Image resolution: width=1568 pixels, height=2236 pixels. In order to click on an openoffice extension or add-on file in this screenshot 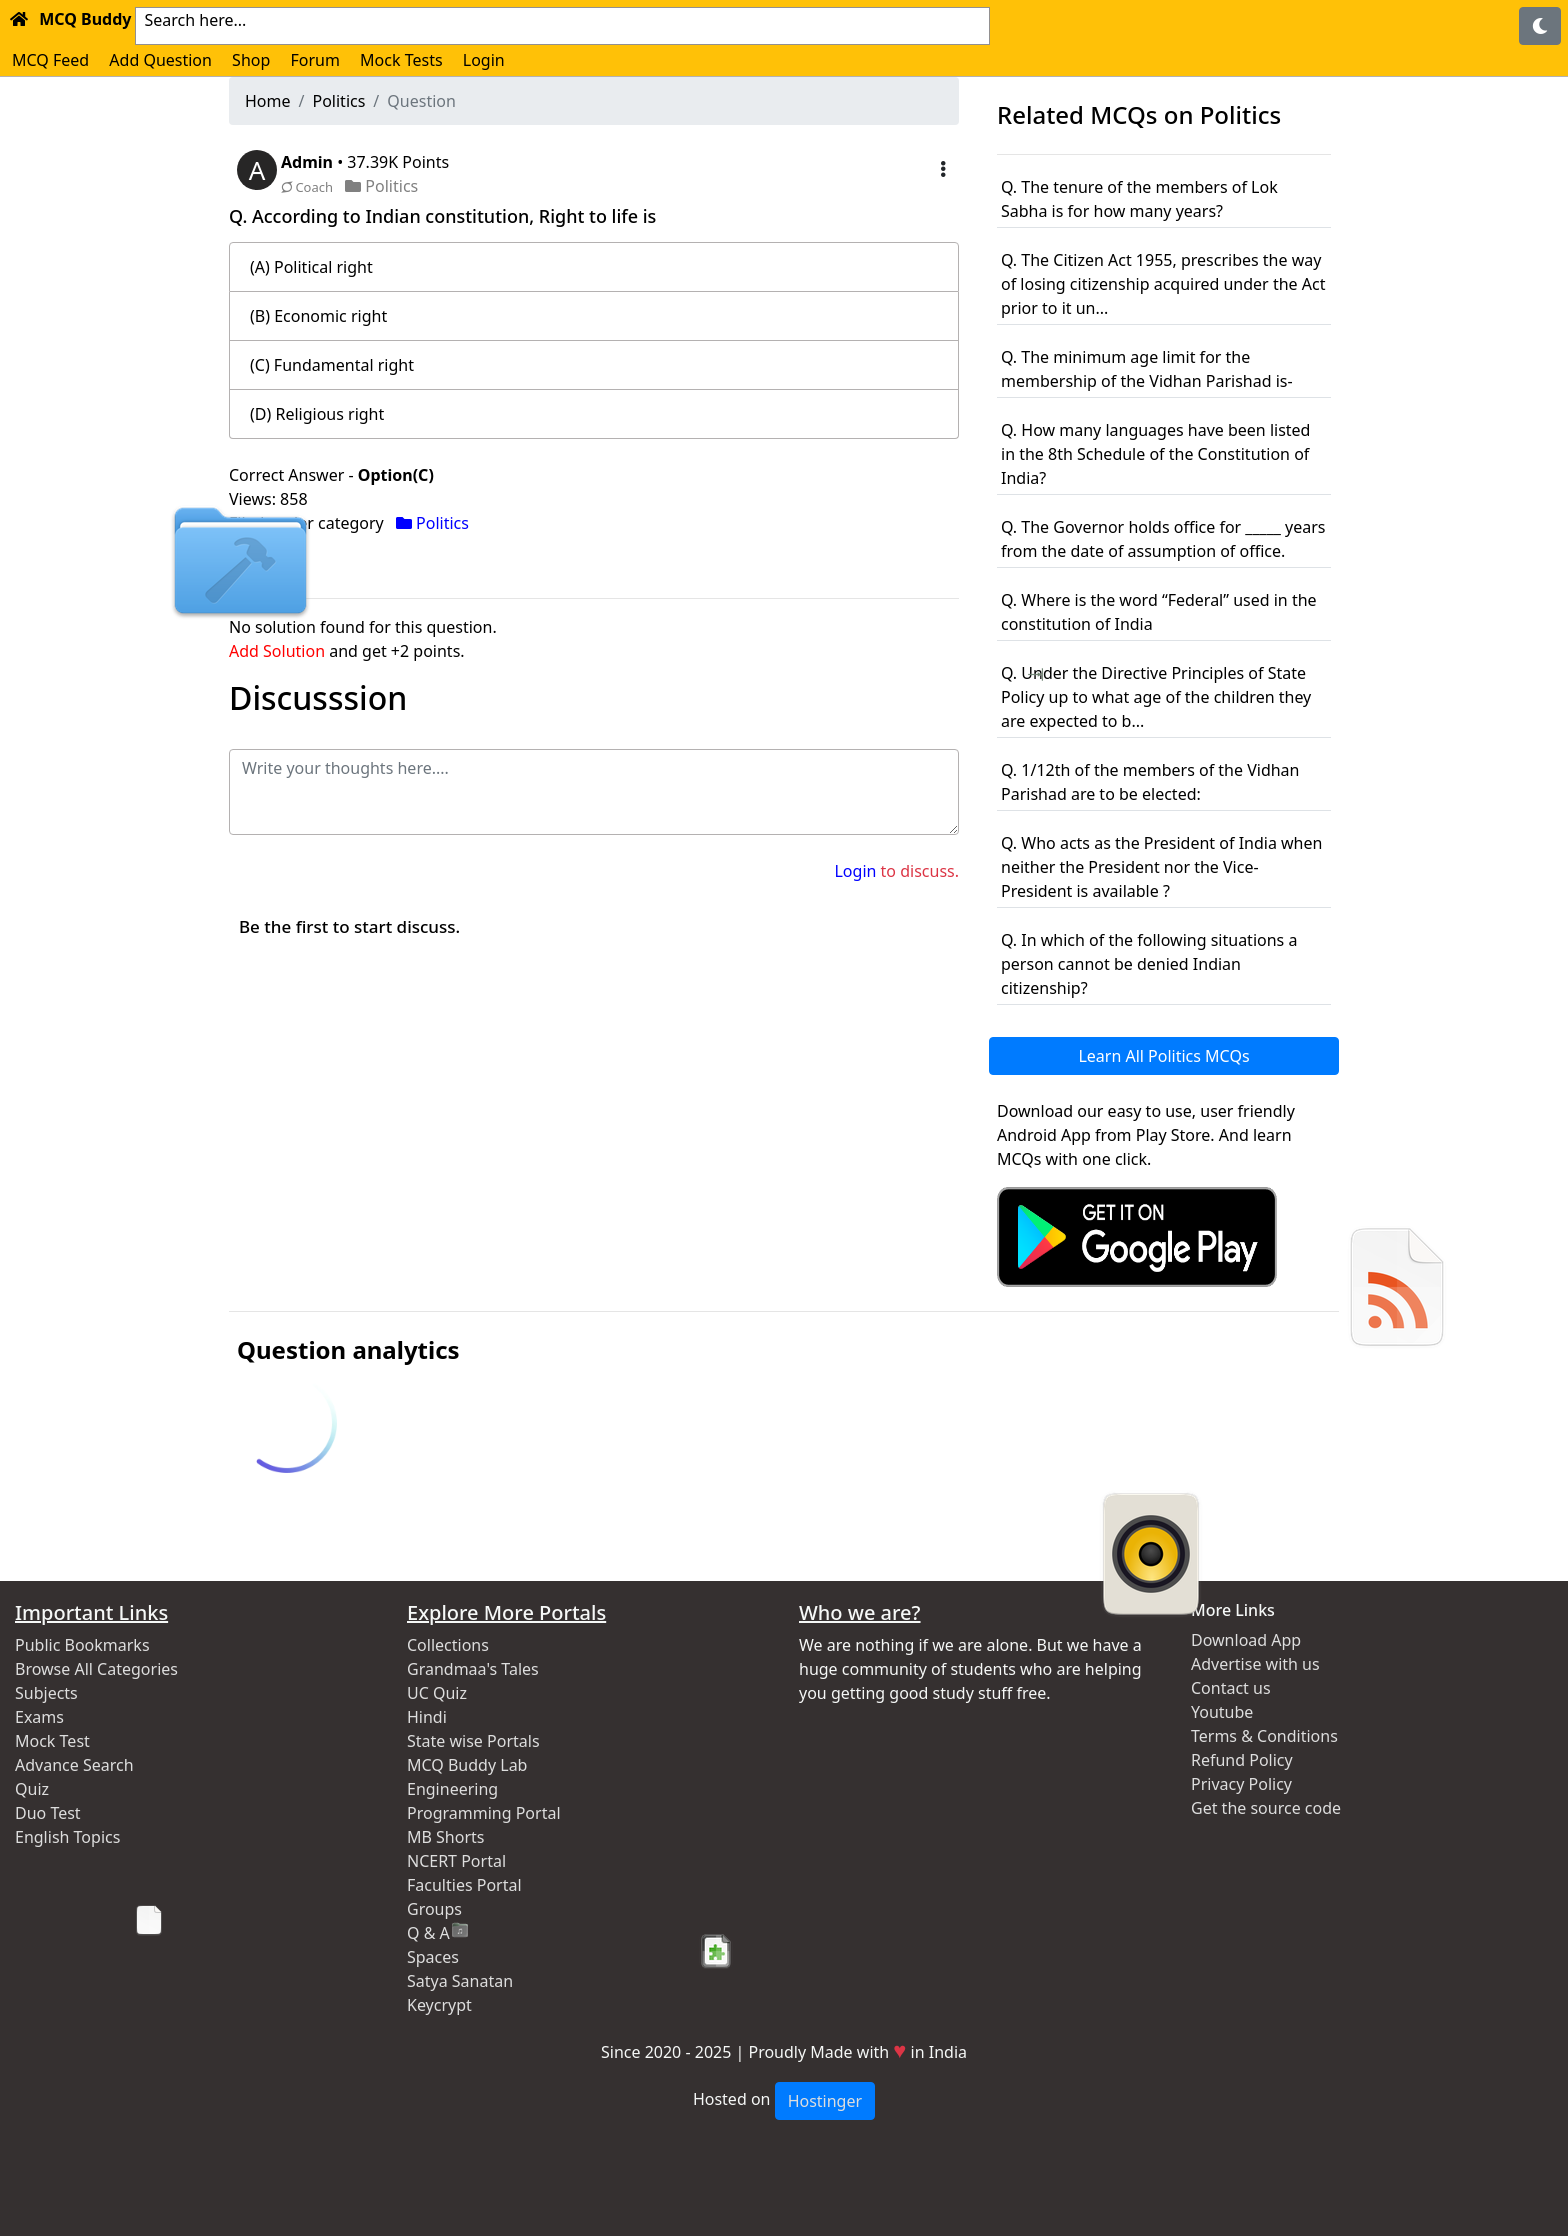, I will do `click(716, 1951)`.